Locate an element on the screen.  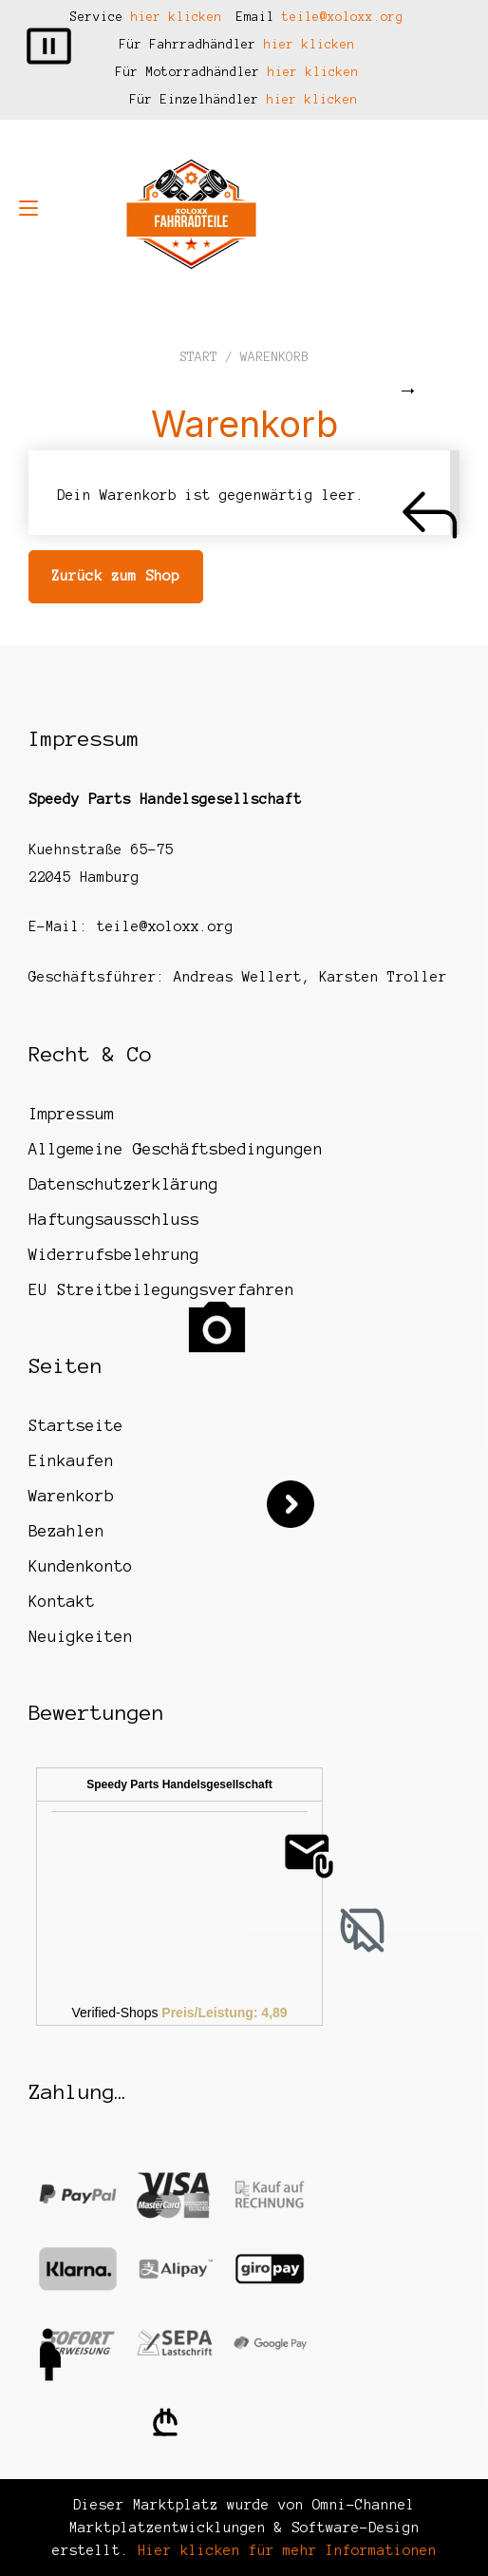
reply to a message or comment is located at coordinates (428, 515).